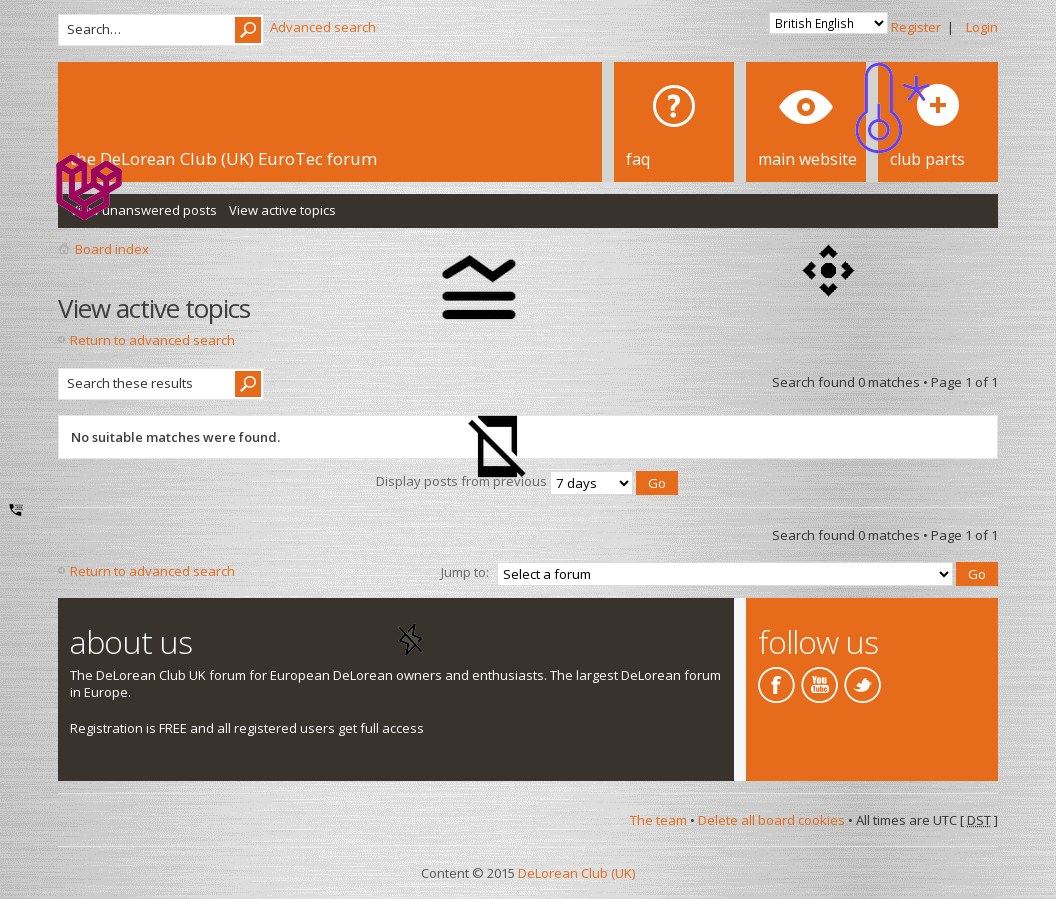 The width and height of the screenshot is (1056, 899). I want to click on access TTY/TDD accessibility calling features, so click(16, 510).